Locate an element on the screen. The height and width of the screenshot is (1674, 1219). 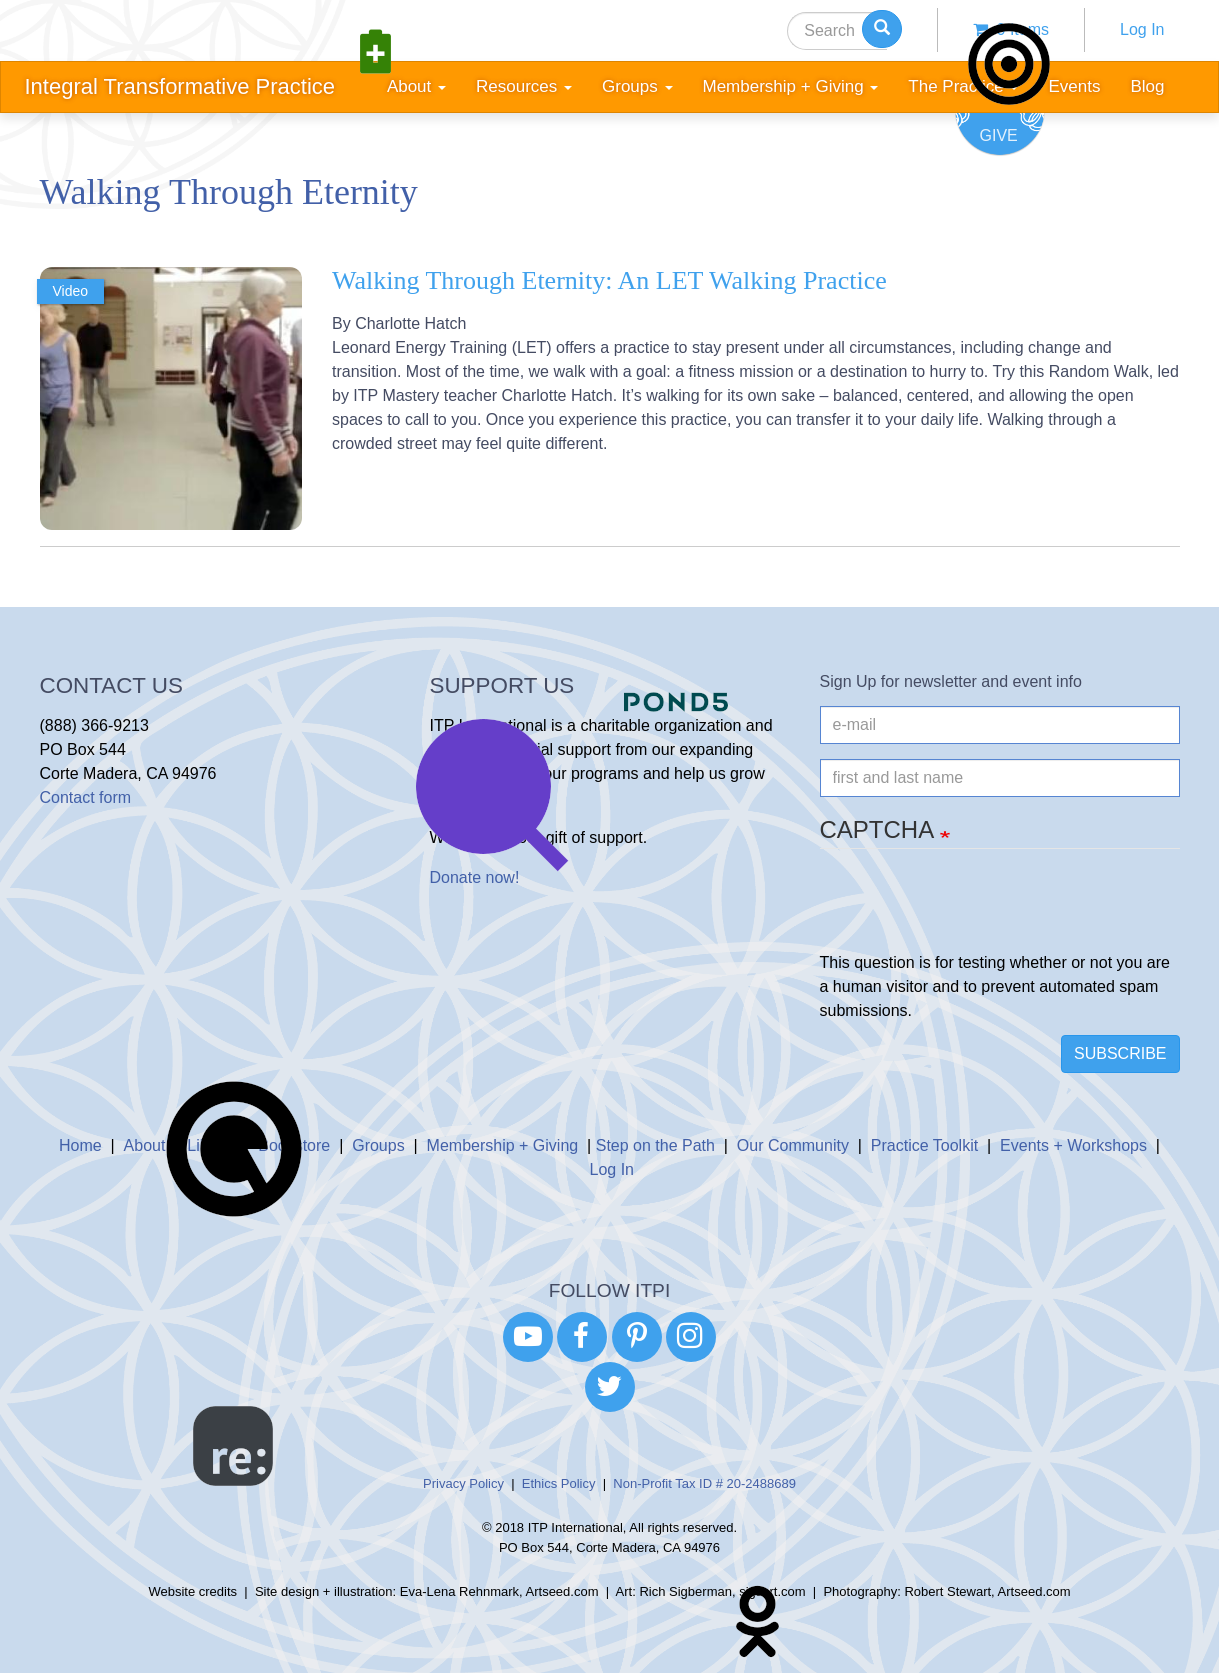
search for content or items is located at coordinates (491, 794).